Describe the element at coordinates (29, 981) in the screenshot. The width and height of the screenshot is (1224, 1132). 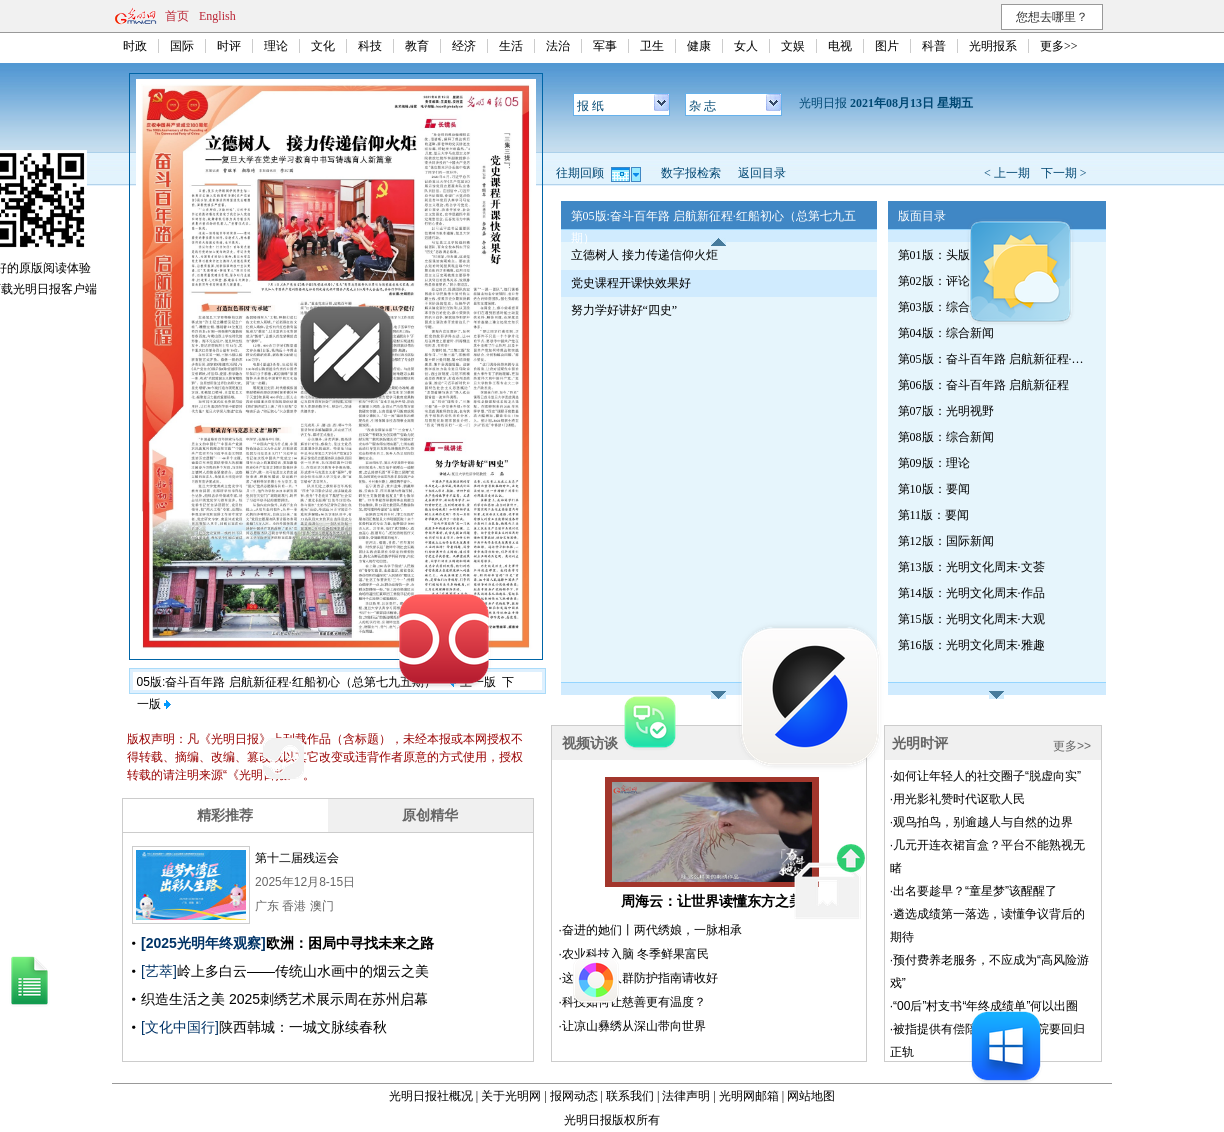
I see `google forms file or document` at that location.